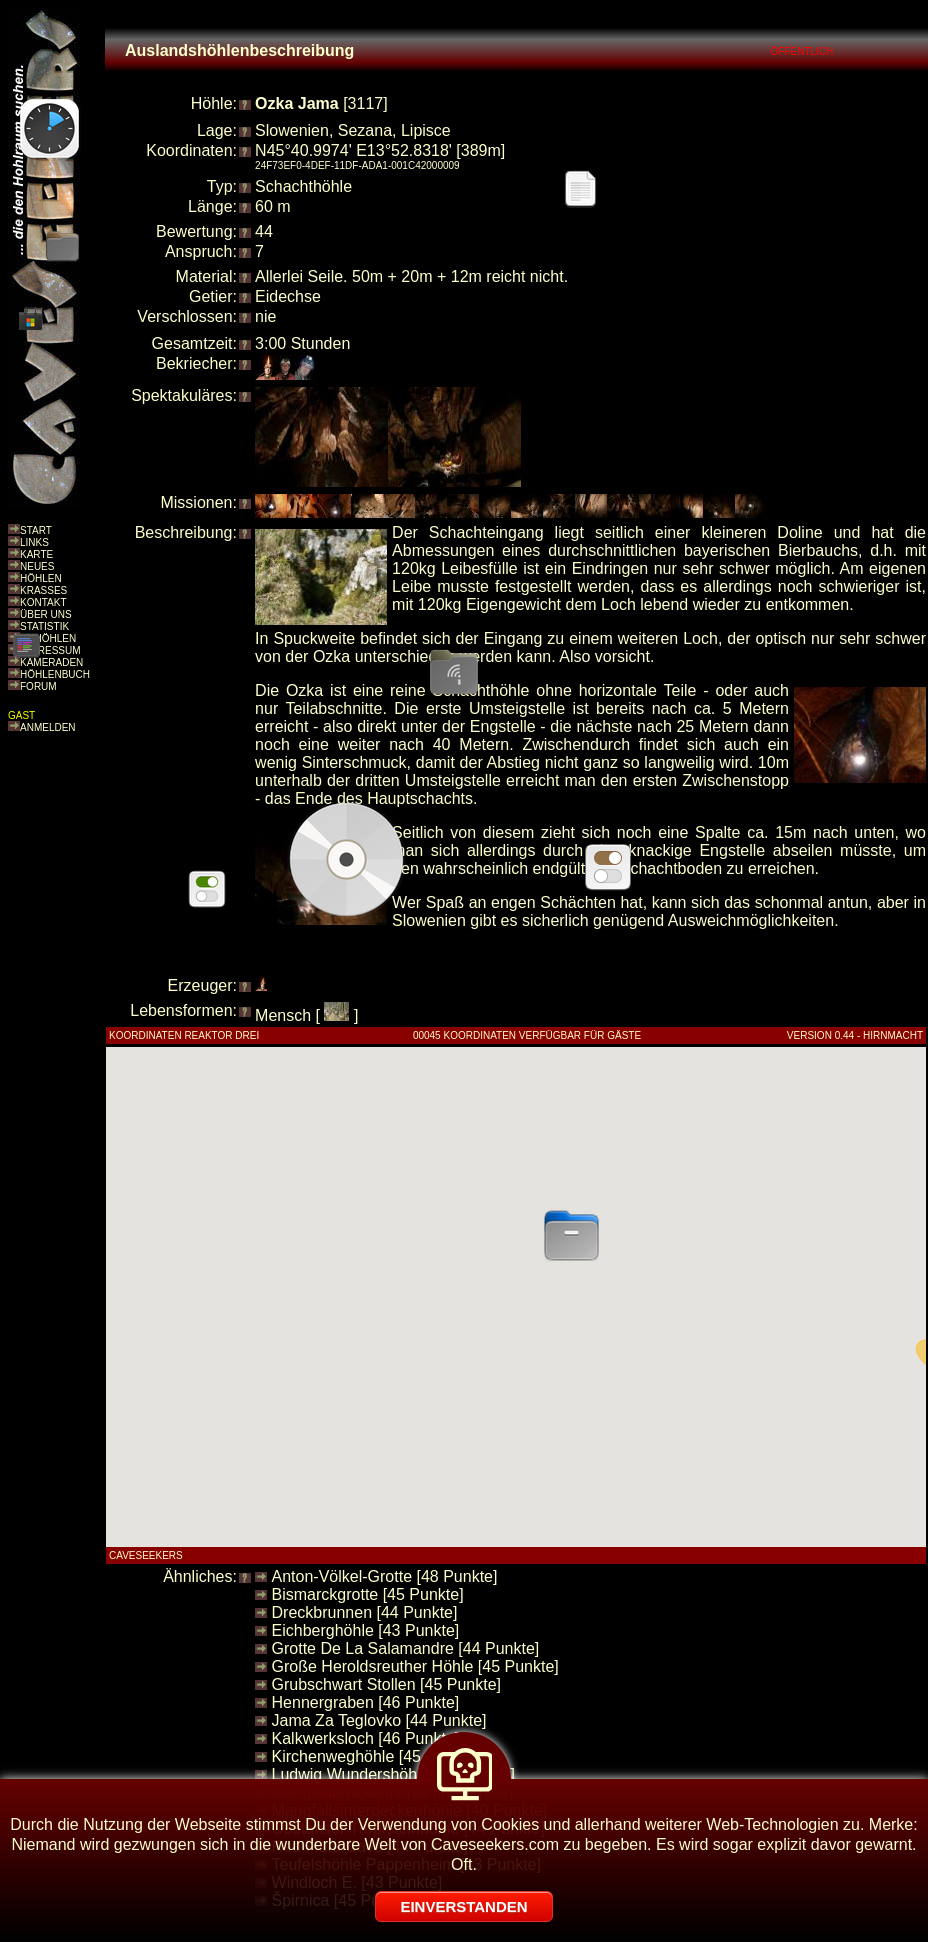 Image resolution: width=928 pixels, height=1942 pixels. What do you see at coordinates (62, 245) in the screenshot?
I see `open folder to view contents` at bounding box center [62, 245].